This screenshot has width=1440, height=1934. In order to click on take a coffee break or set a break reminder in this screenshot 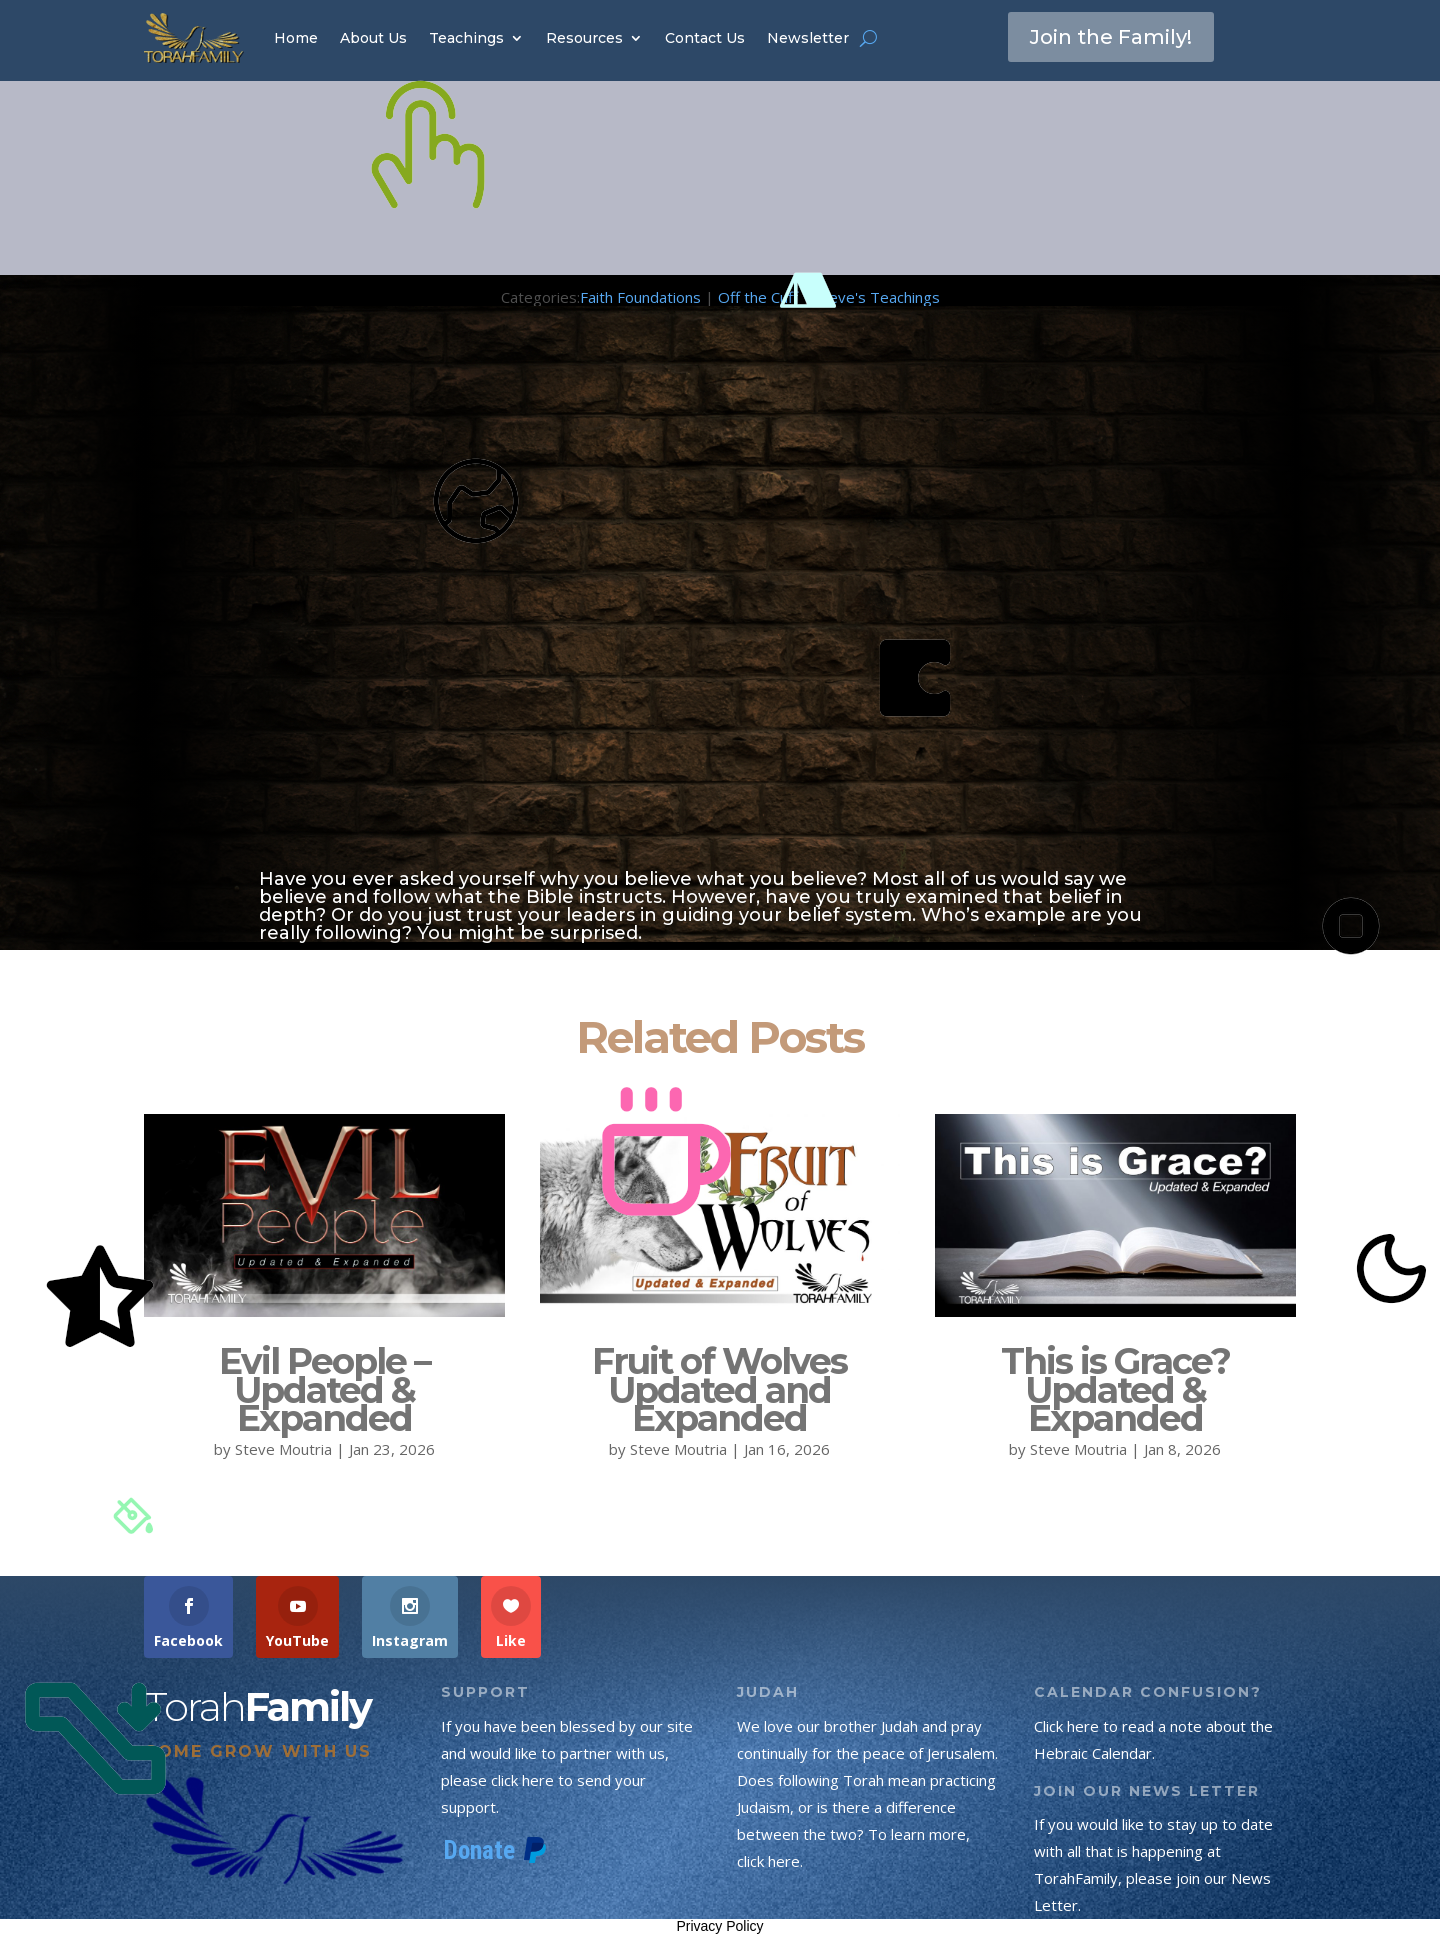, I will do `click(663, 1154)`.